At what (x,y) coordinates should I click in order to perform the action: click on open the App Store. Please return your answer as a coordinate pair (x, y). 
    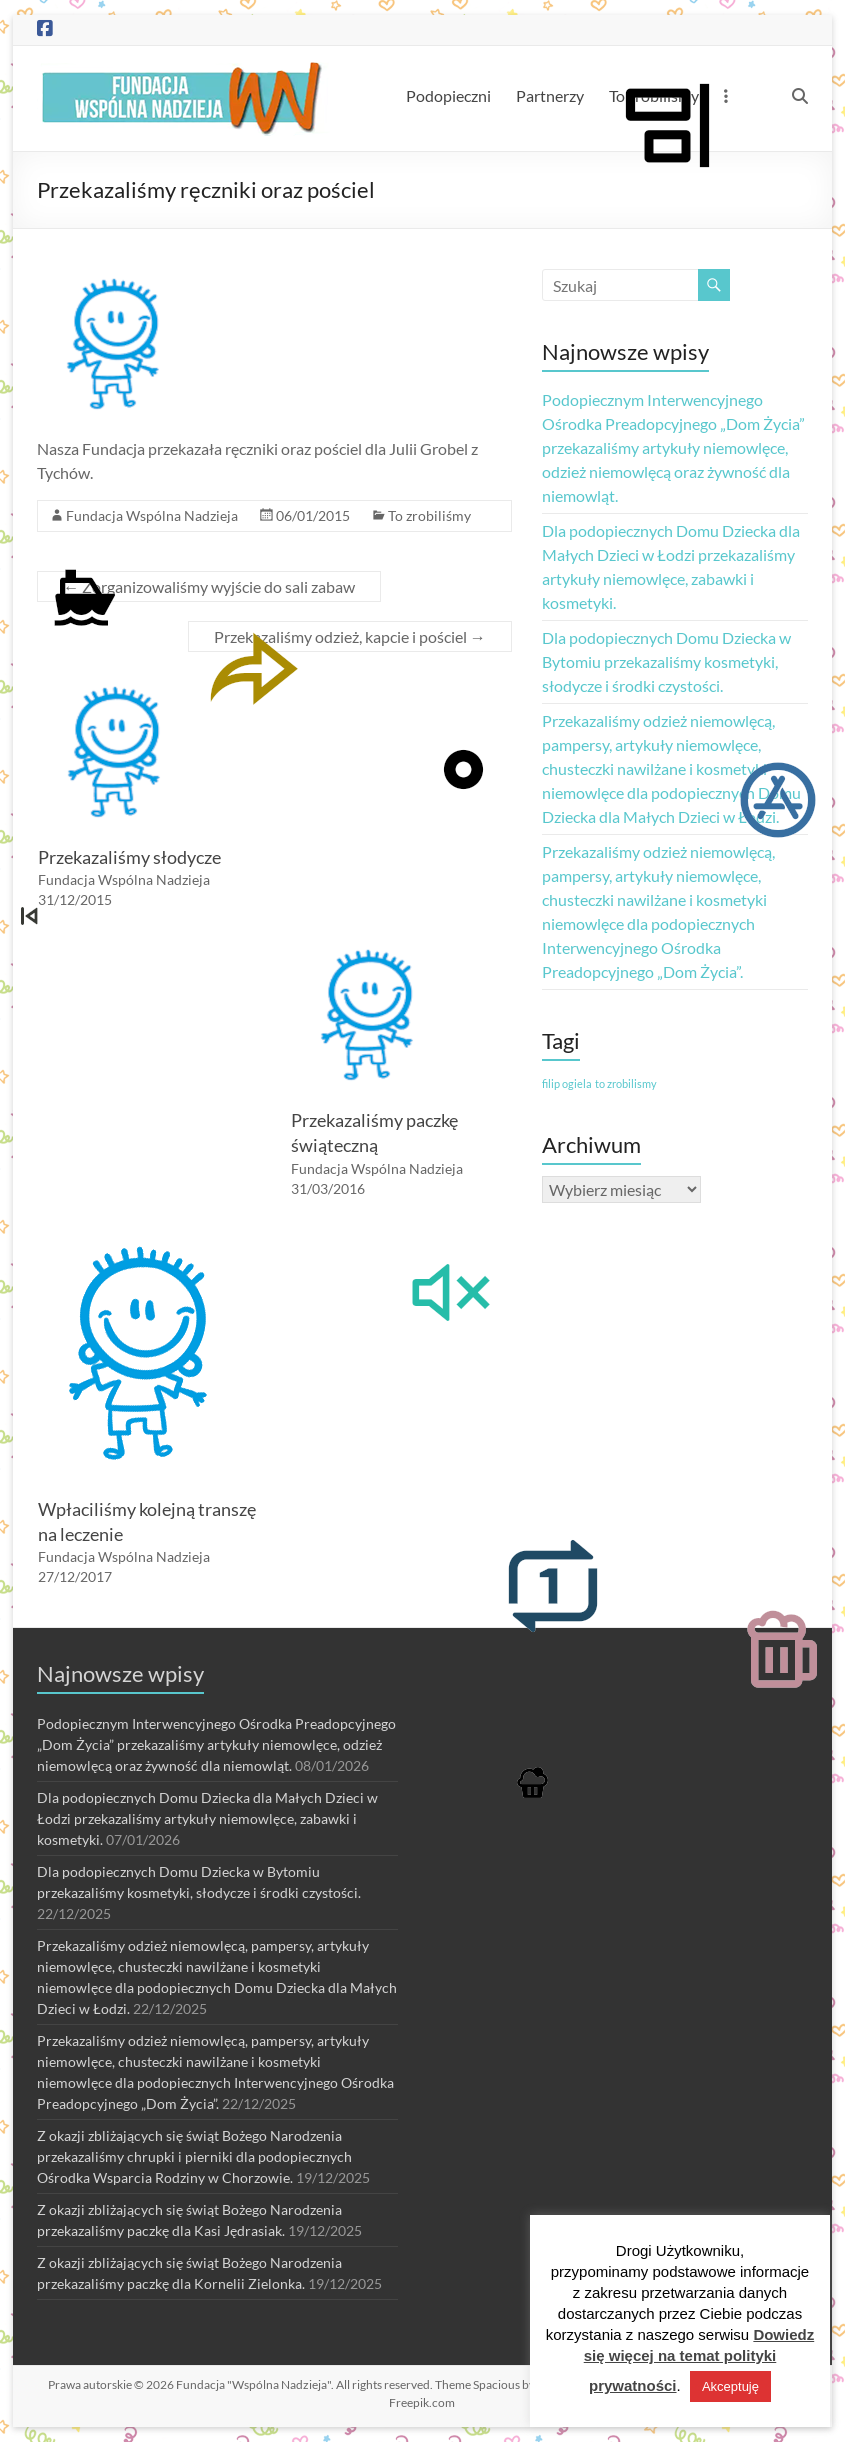
    Looking at the image, I should click on (778, 800).